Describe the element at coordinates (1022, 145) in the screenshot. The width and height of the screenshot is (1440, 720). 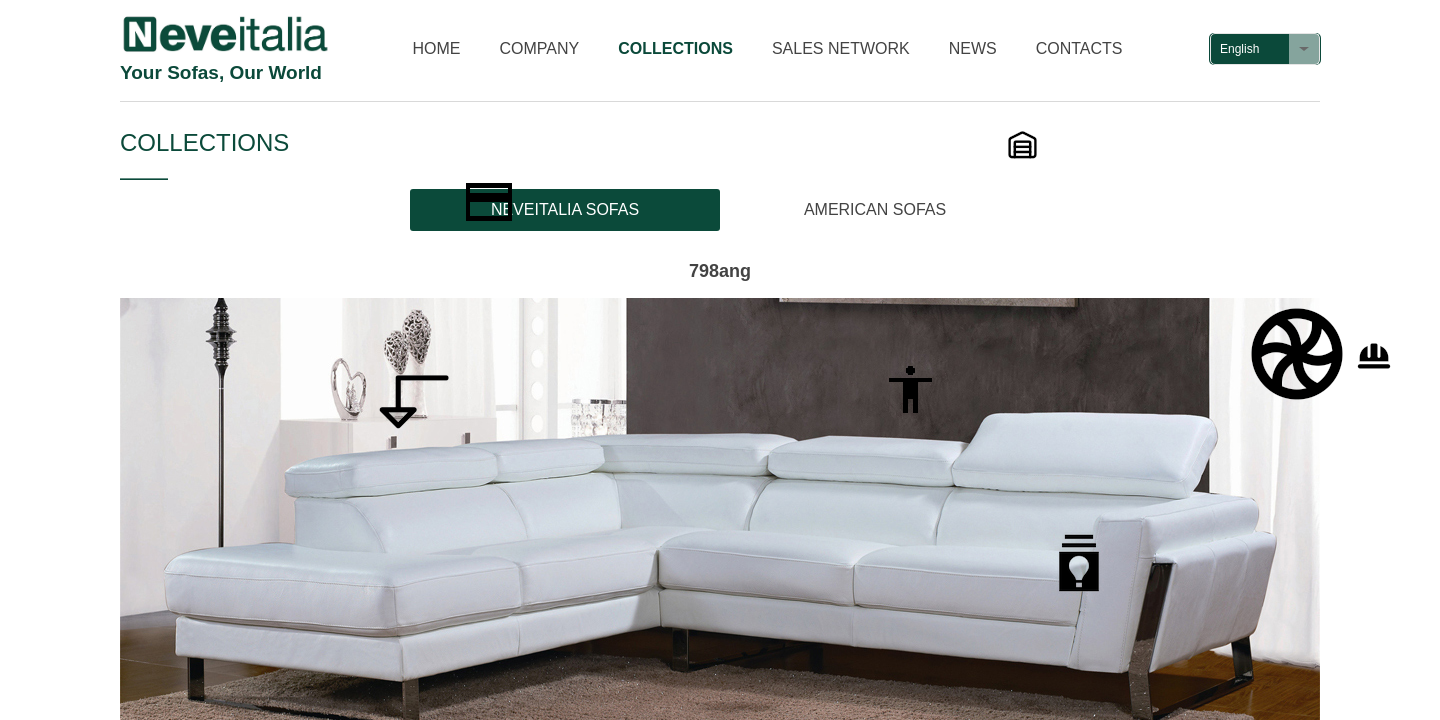
I see `access warehouse or storage inventory` at that location.